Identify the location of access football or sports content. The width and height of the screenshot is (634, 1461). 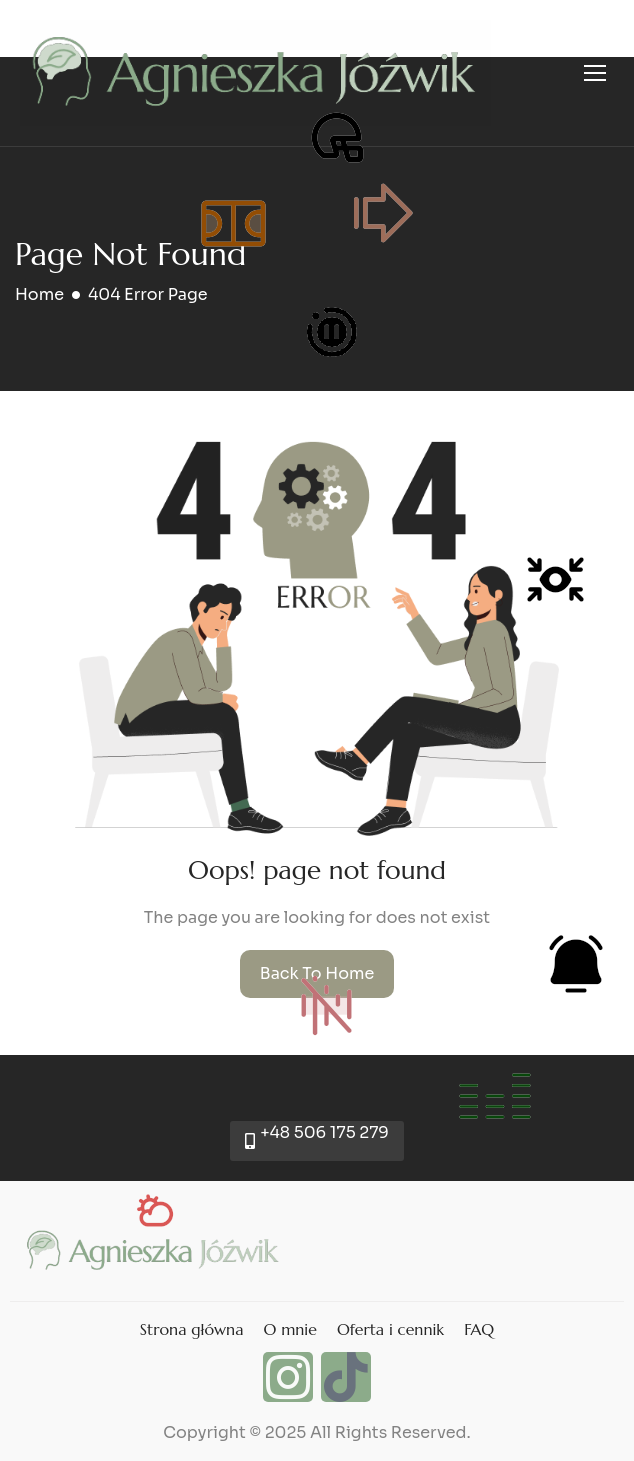
(337, 138).